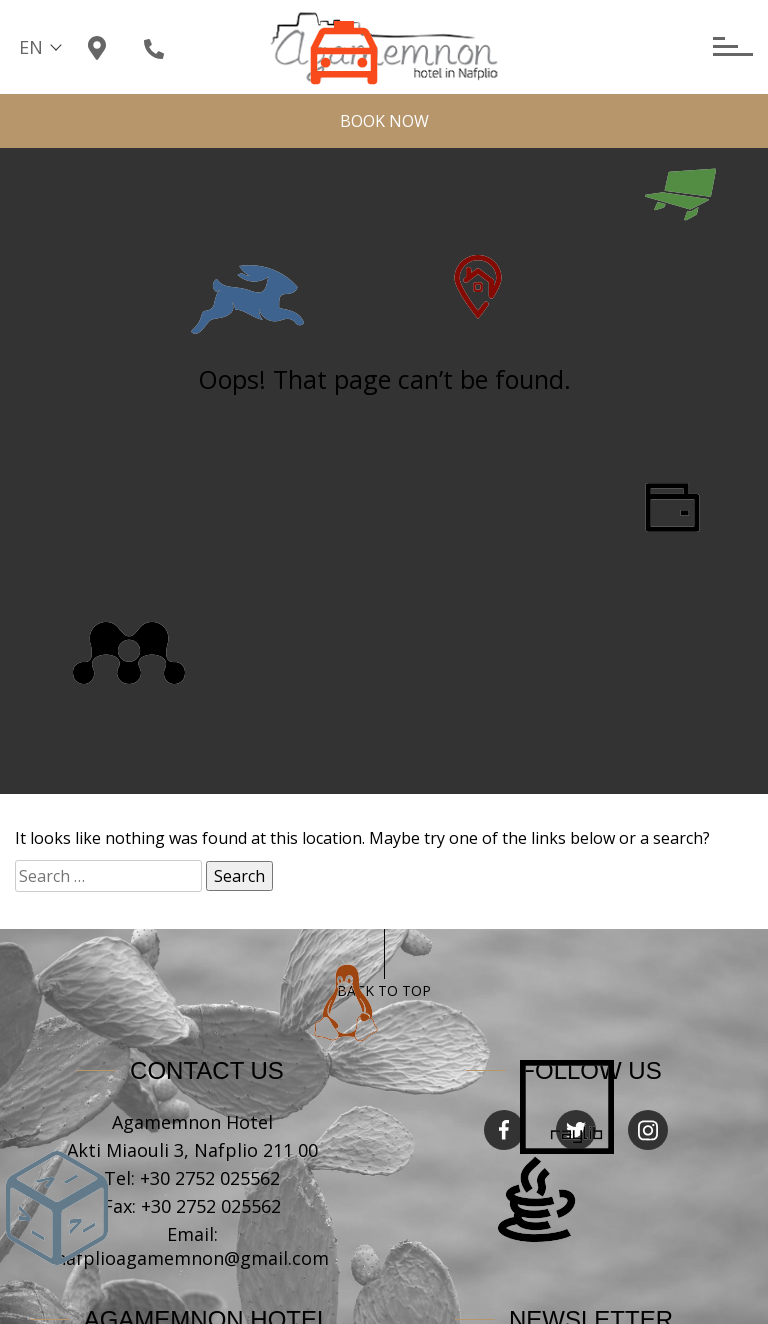 This screenshot has height=1324, width=768. I want to click on open Mendeley reference manager, so click(129, 653).